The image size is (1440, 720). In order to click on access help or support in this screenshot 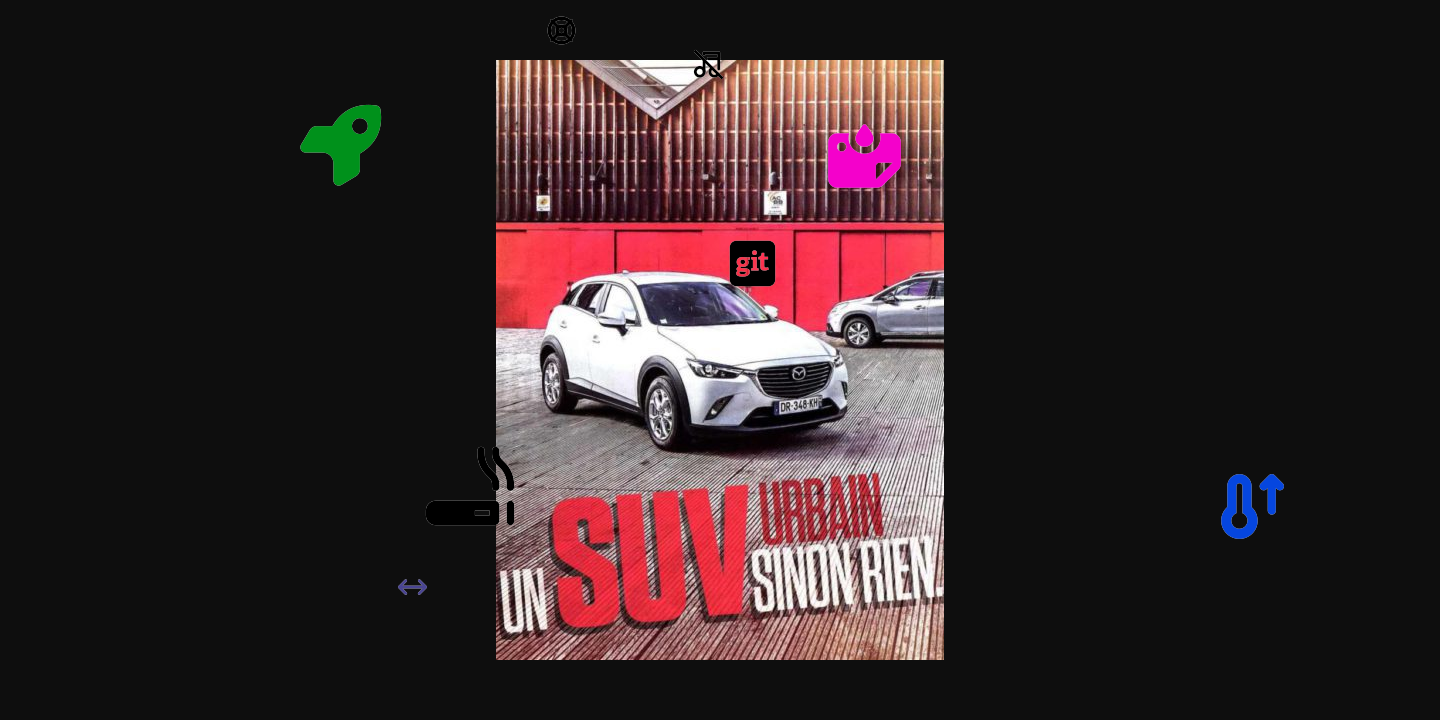, I will do `click(561, 30)`.